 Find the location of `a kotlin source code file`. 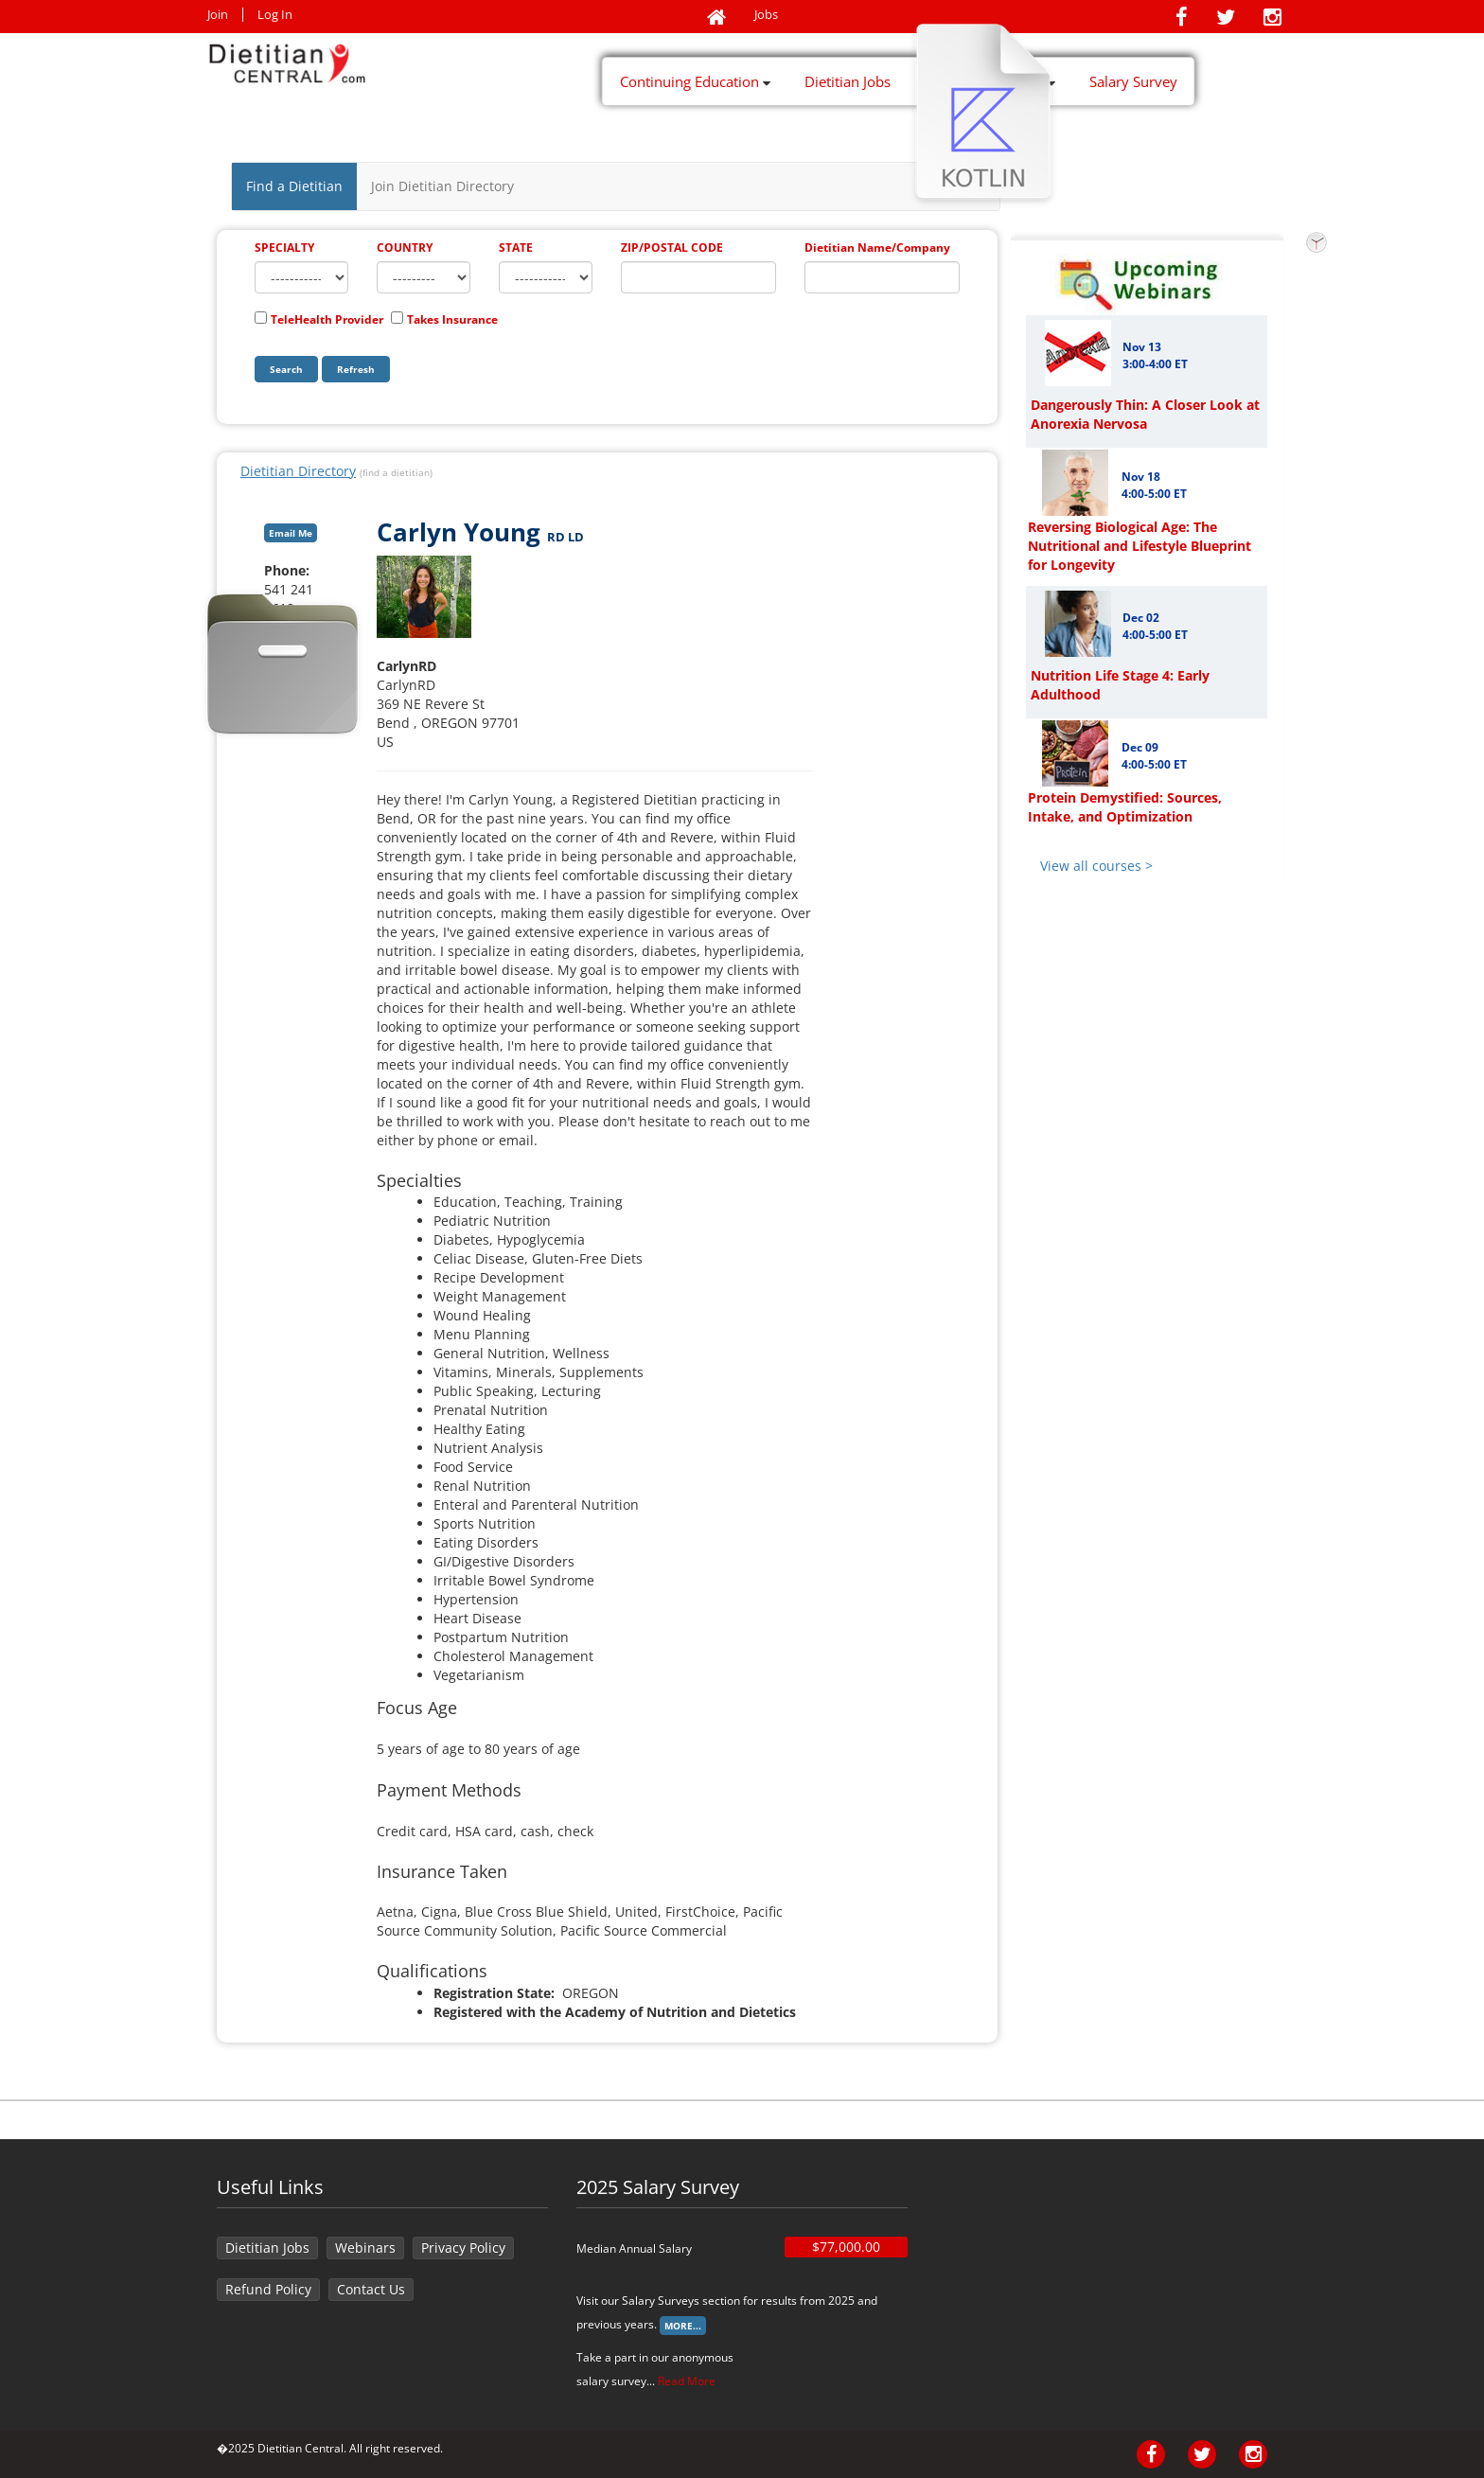

a kotlin source code file is located at coordinates (983, 115).